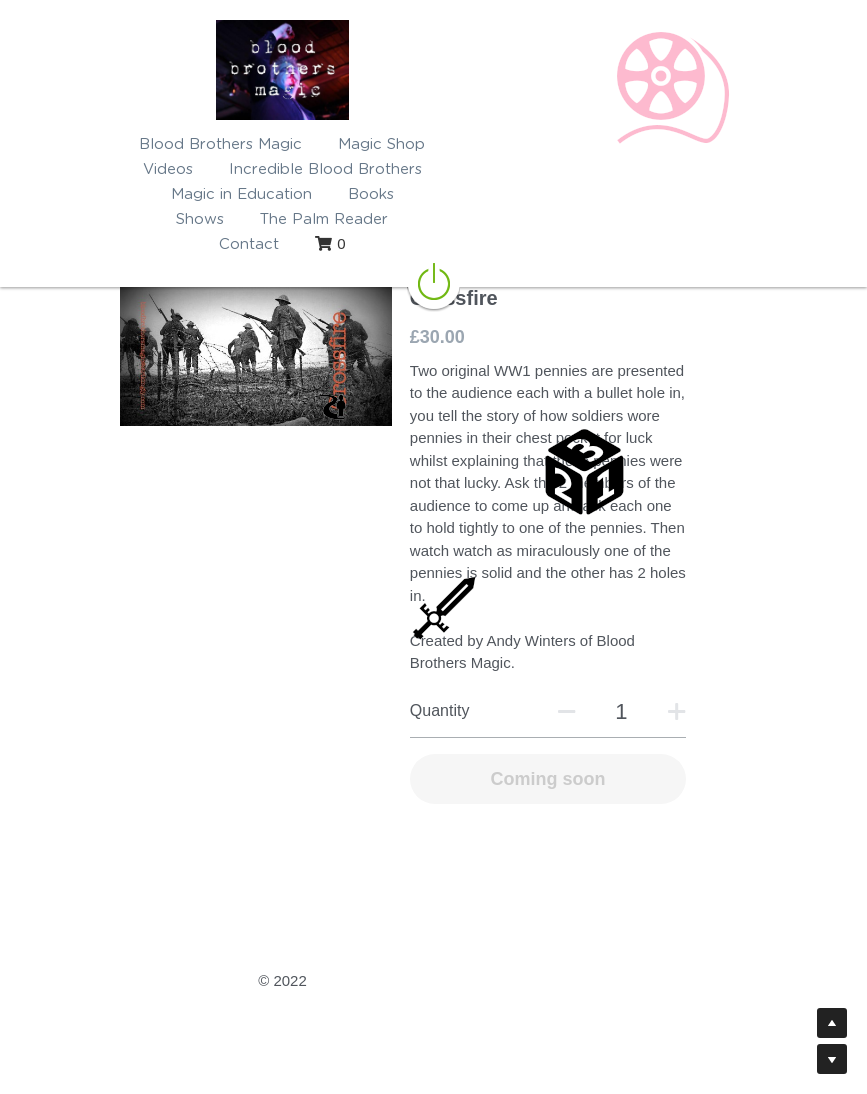  I want to click on start your journey or adventure, so click(330, 405).